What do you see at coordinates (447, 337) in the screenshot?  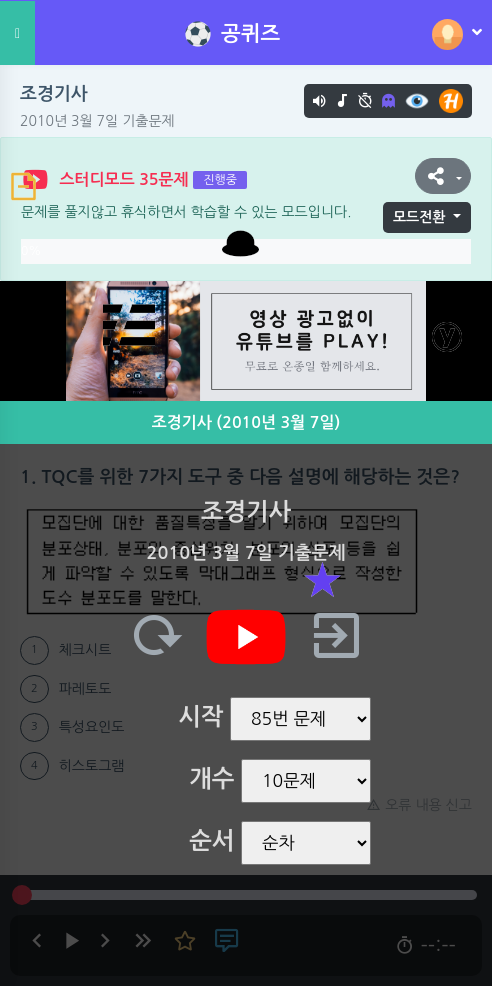 I see `yubico security key branding` at bounding box center [447, 337].